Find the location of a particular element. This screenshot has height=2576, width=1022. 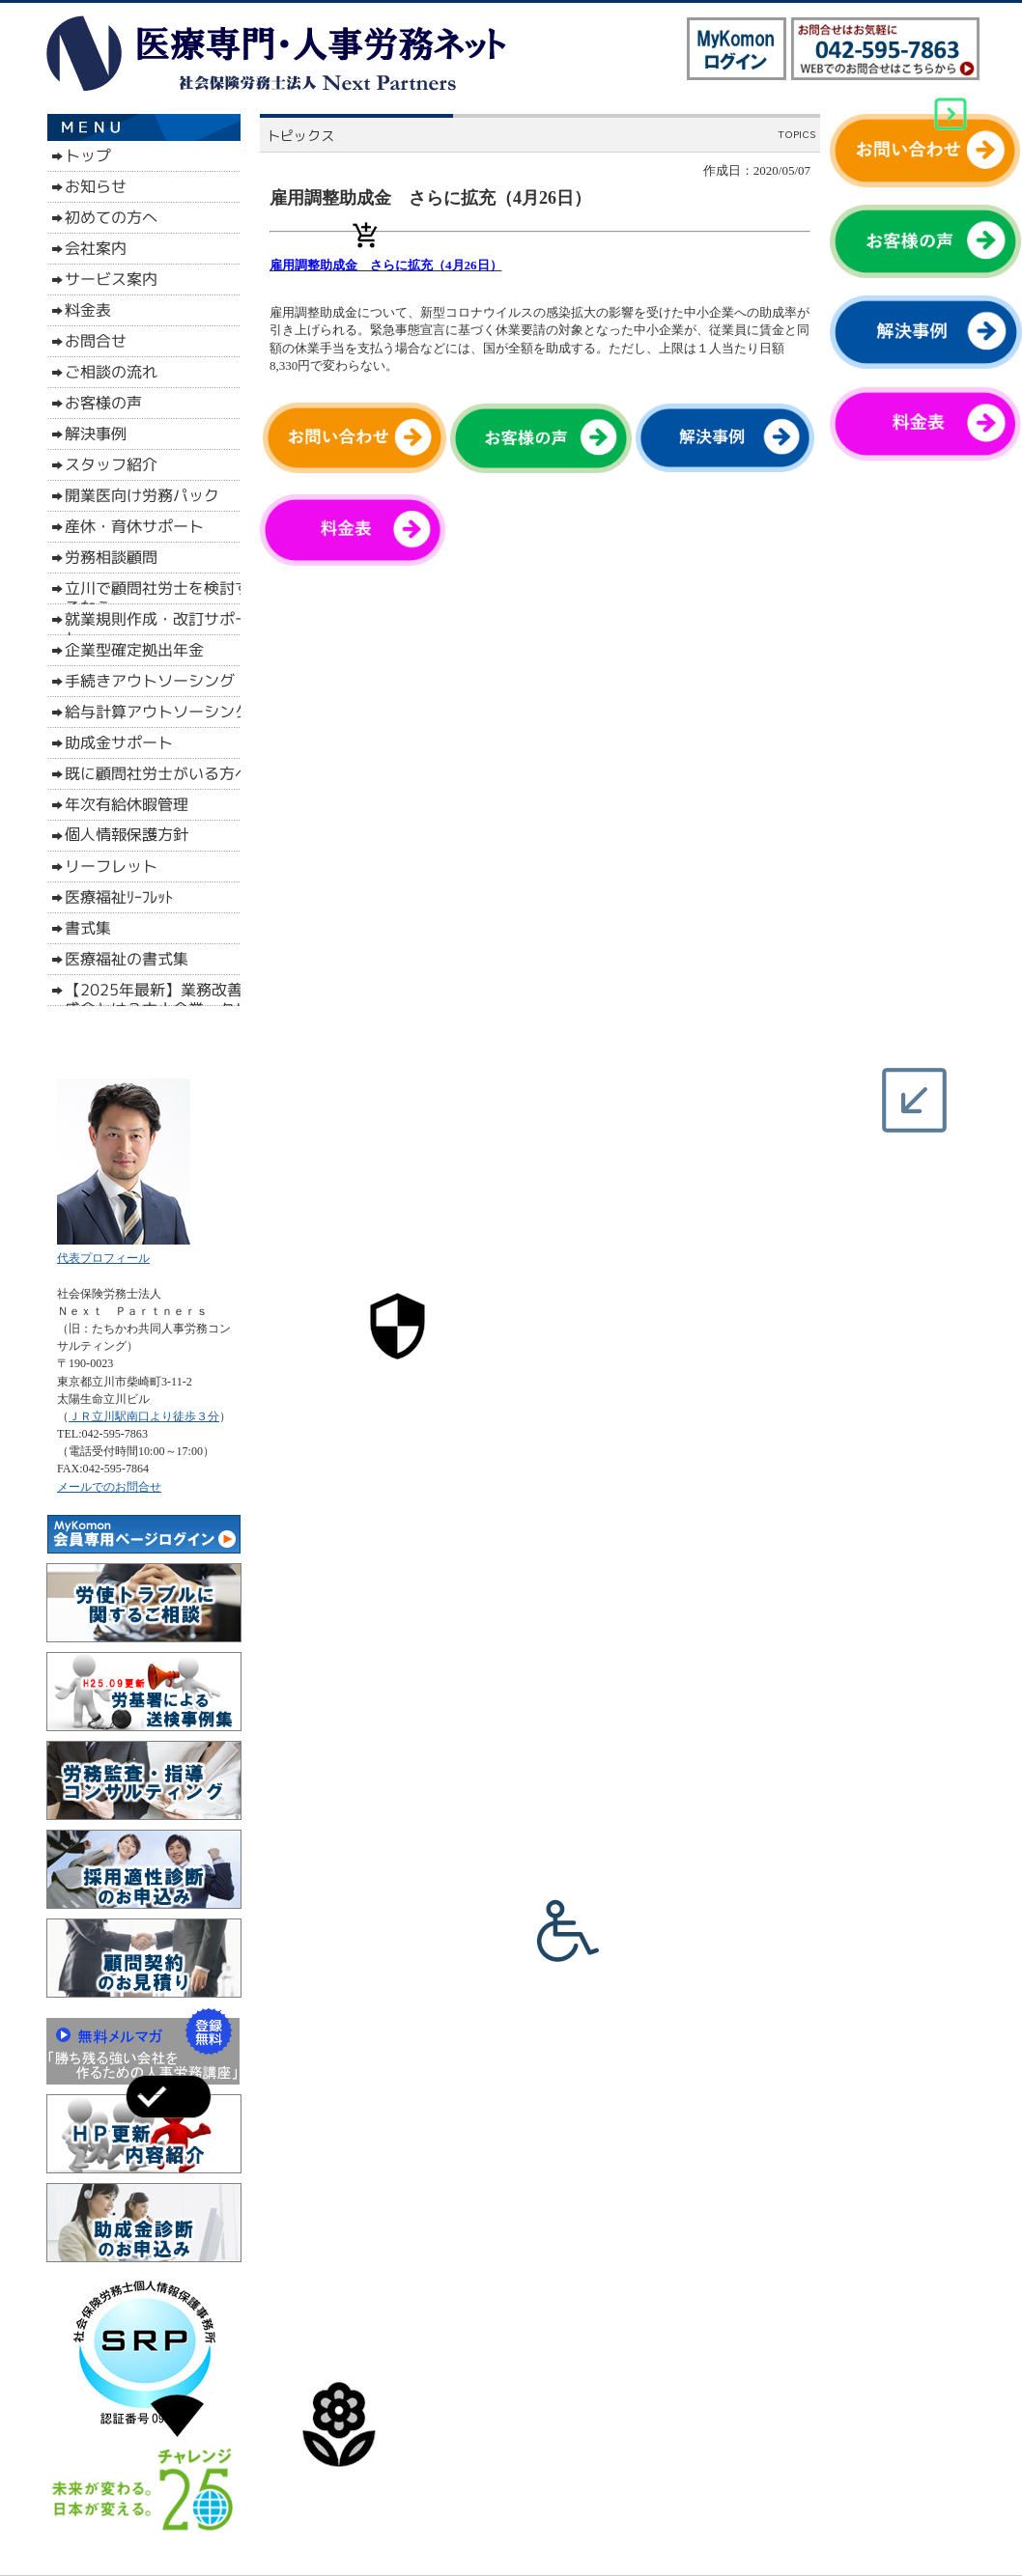

move content to bottom-left corner is located at coordinates (914, 1100).